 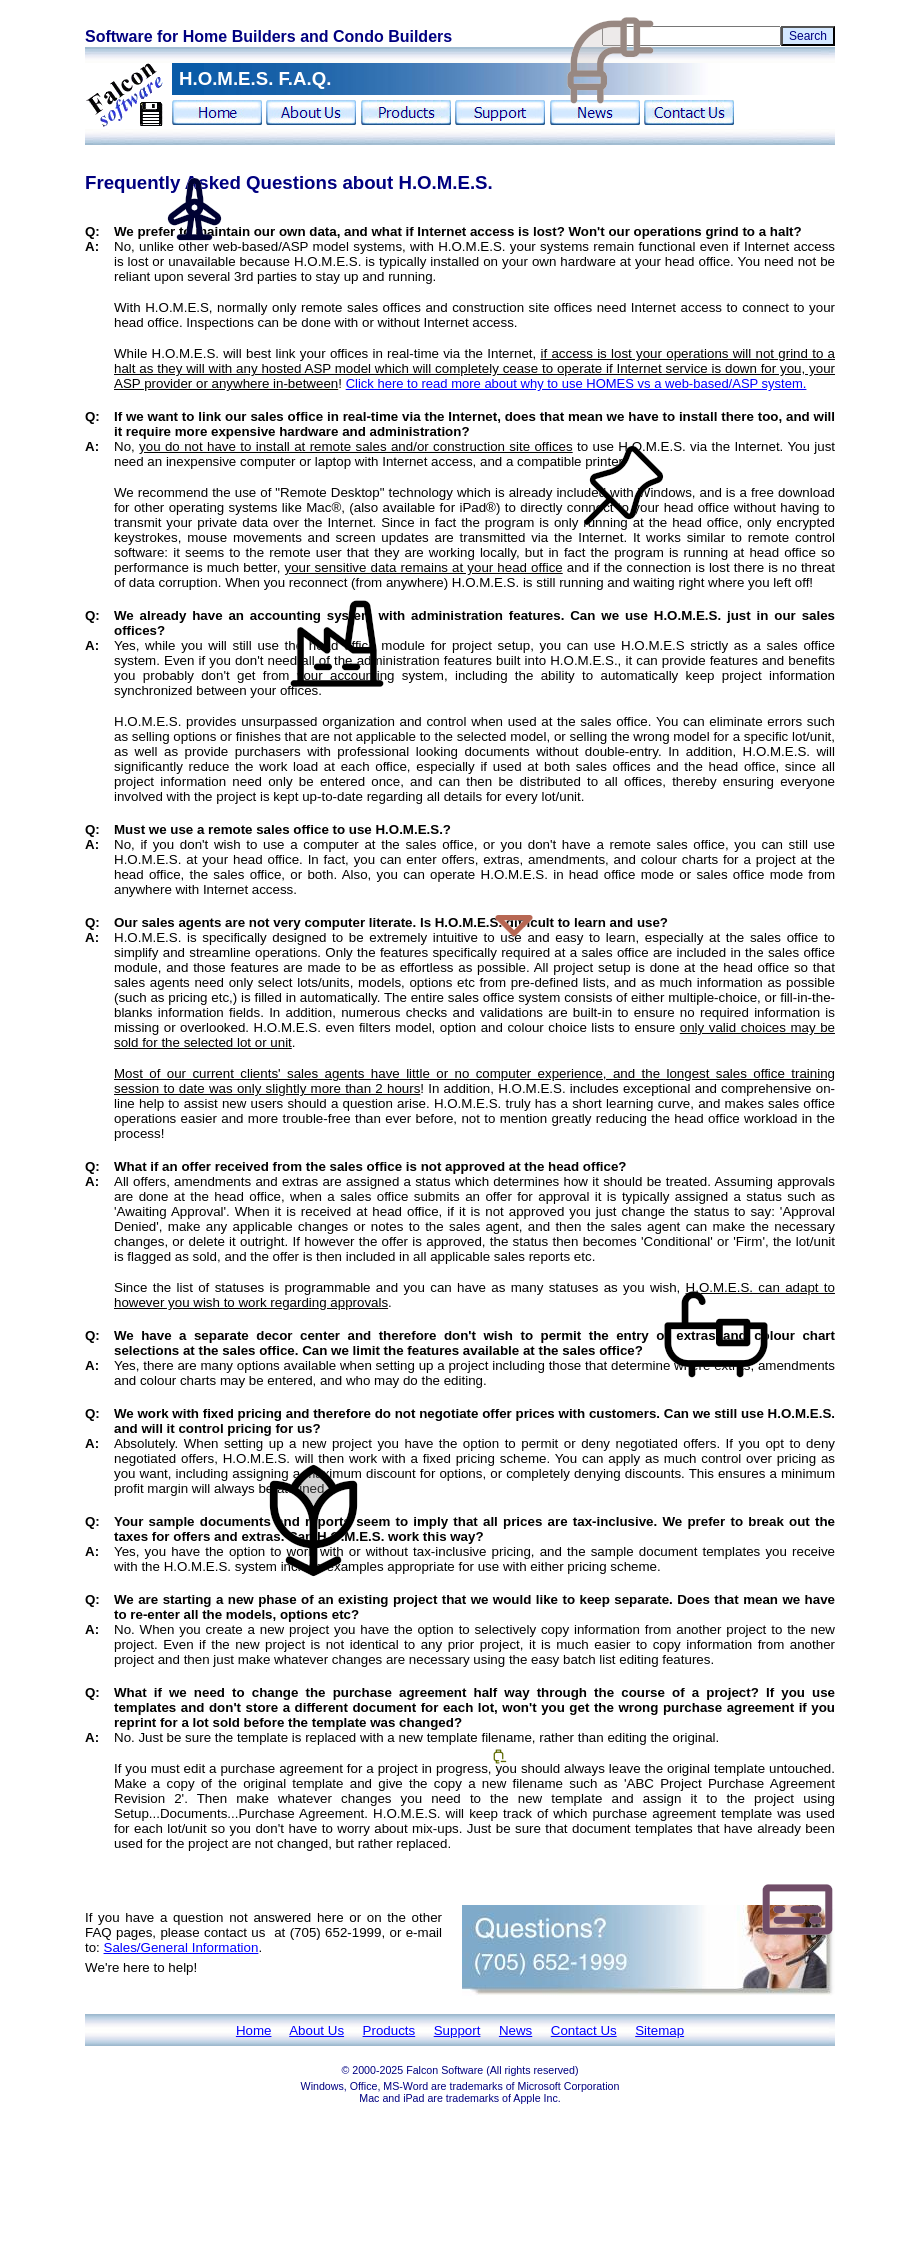 What do you see at coordinates (716, 1336) in the screenshot?
I see `indicates bathroom amenities available` at bounding box center [716, 1336].